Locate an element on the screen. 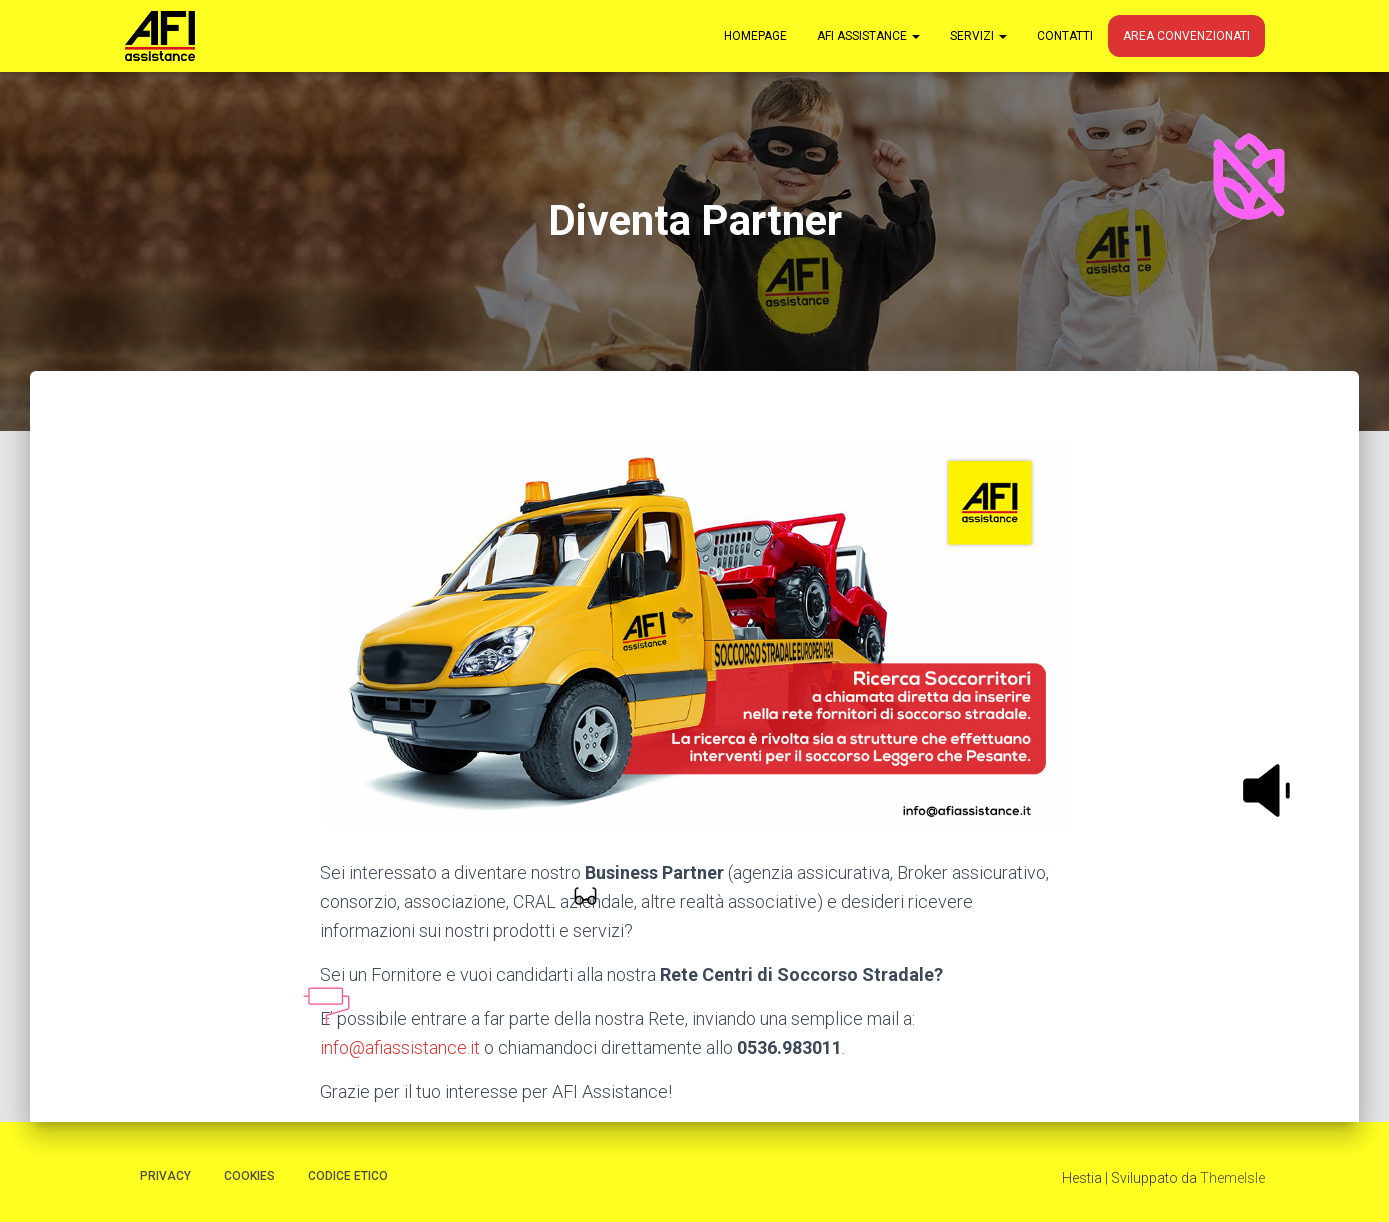  enable reading mode or accessibility features is located at coordinates (585, 896).